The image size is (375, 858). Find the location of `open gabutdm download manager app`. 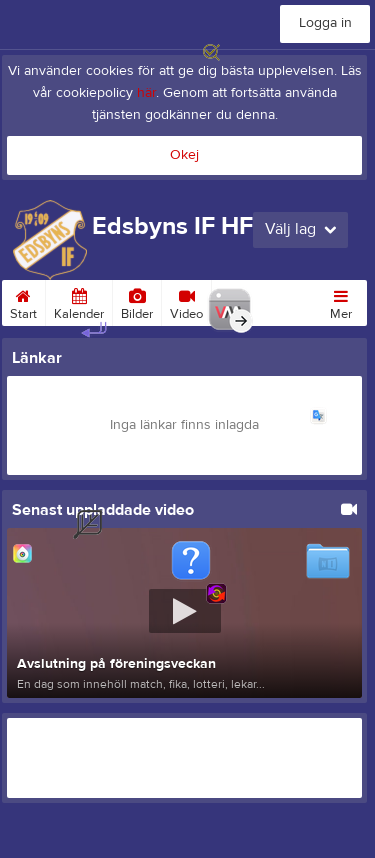

open gabutdm download manager app is located at coordinates (216, 593).